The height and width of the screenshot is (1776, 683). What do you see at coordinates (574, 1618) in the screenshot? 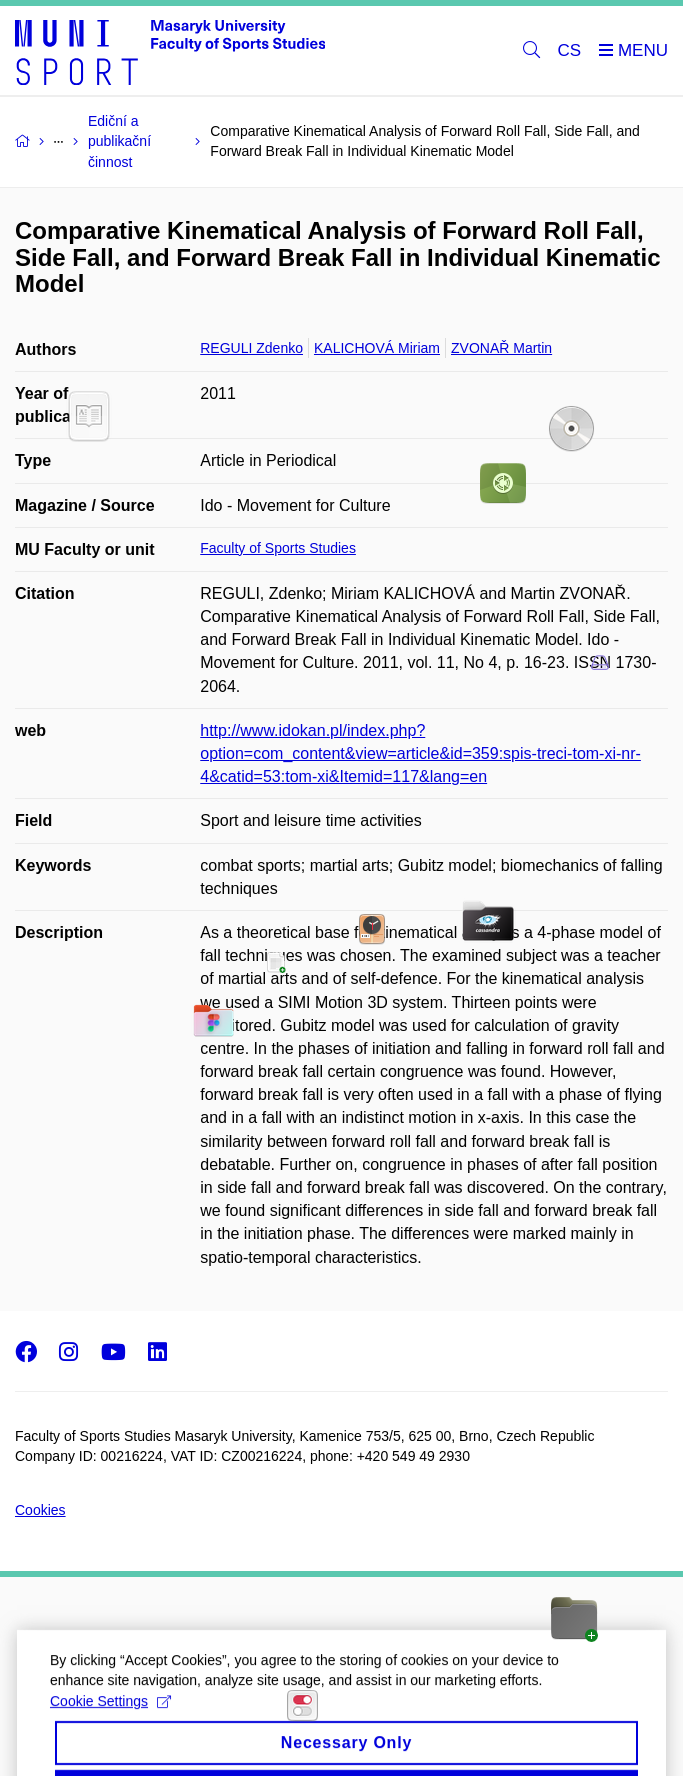
I see `create a new folder` at bounding box center [574, 1618].